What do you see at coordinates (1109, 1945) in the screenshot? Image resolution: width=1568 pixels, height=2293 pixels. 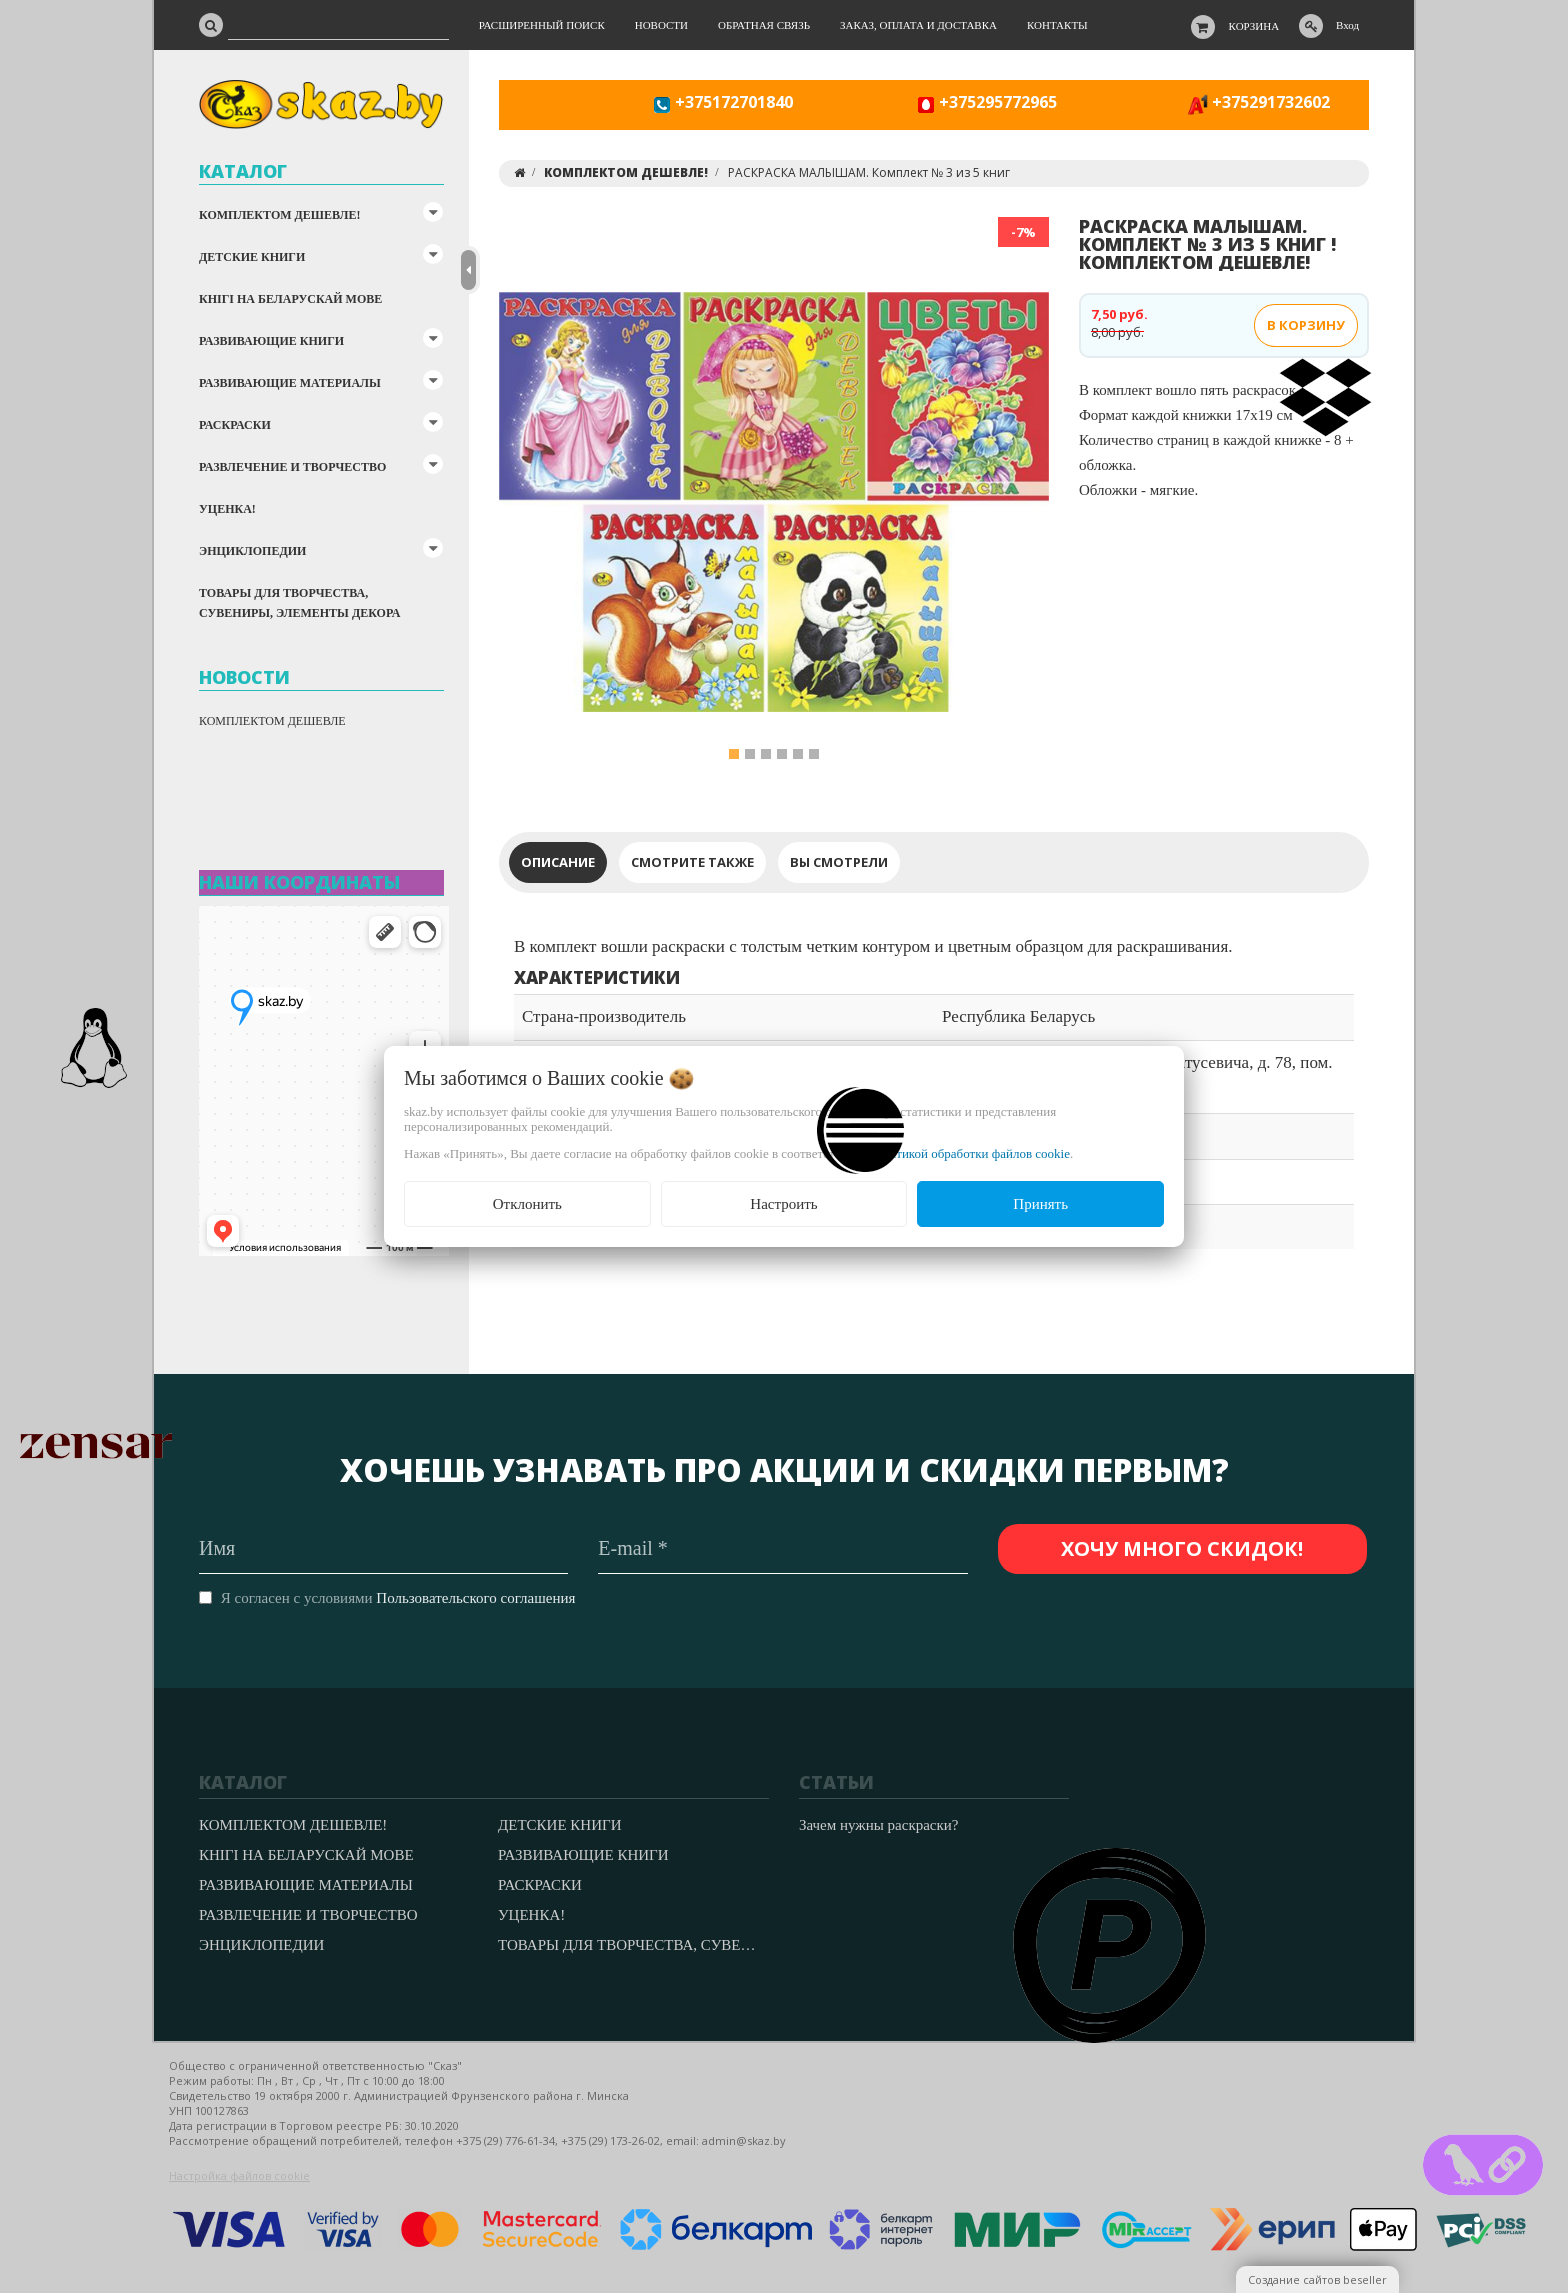 I see `open Paperspace cloud computing platform` at bounding box center [1109, 1945].